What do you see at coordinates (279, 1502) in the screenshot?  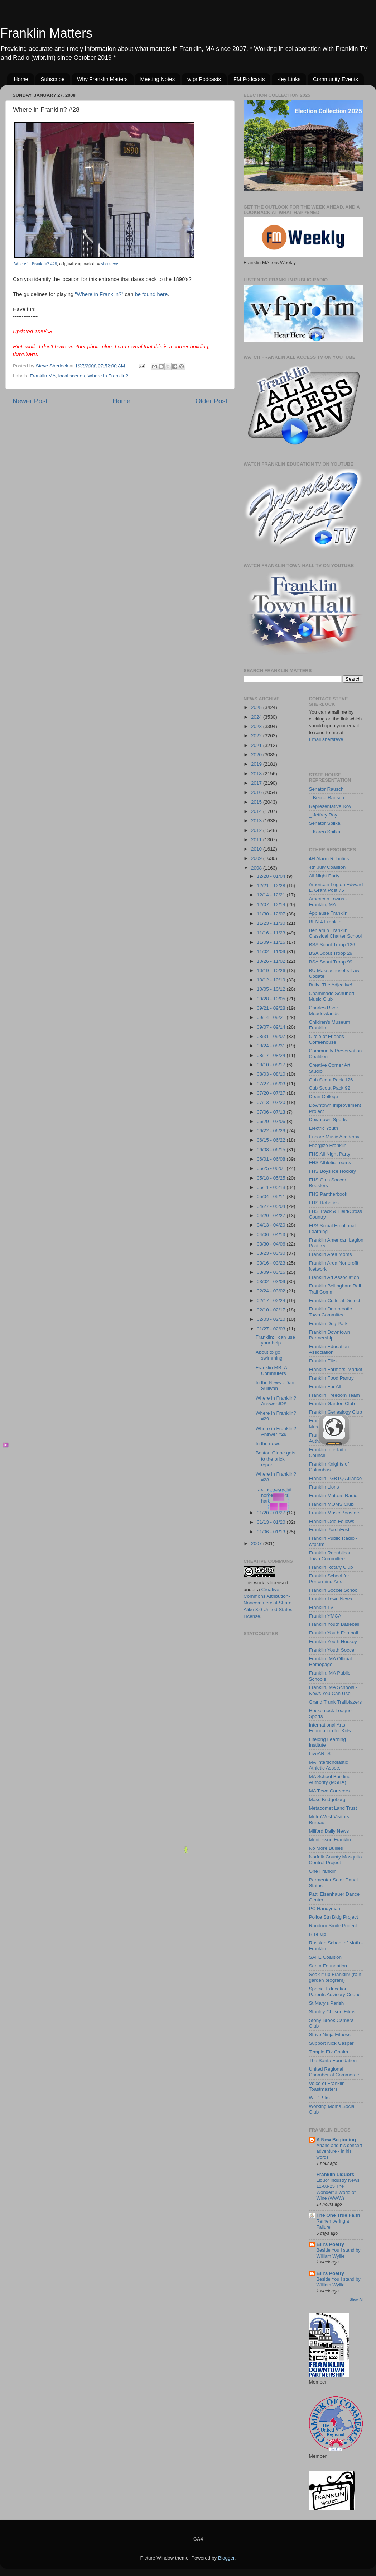 I see `select all items in the current view` at bounding box center [279, 1502].